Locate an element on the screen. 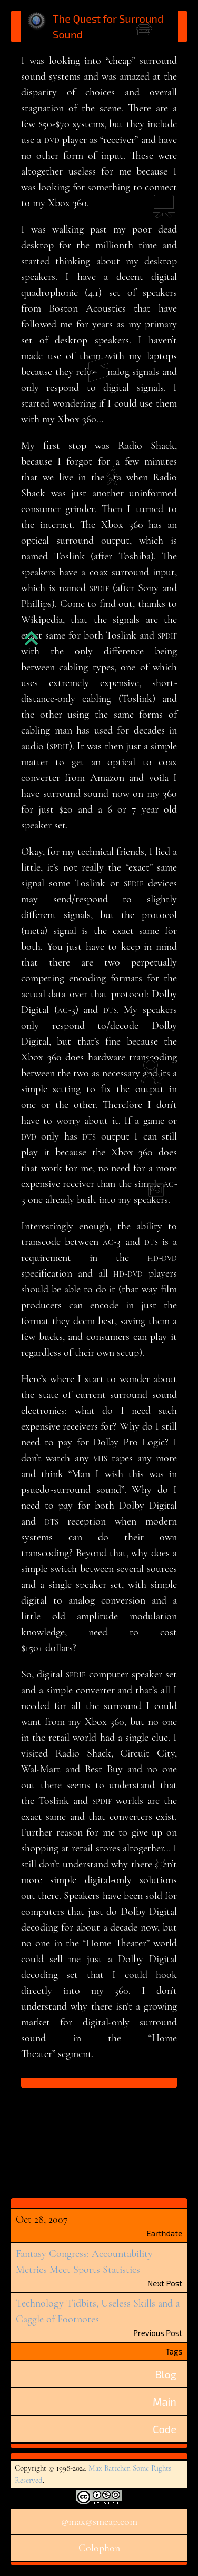 The image size is (198, 2576). open figma design app is located at coordinates (161, 1864).